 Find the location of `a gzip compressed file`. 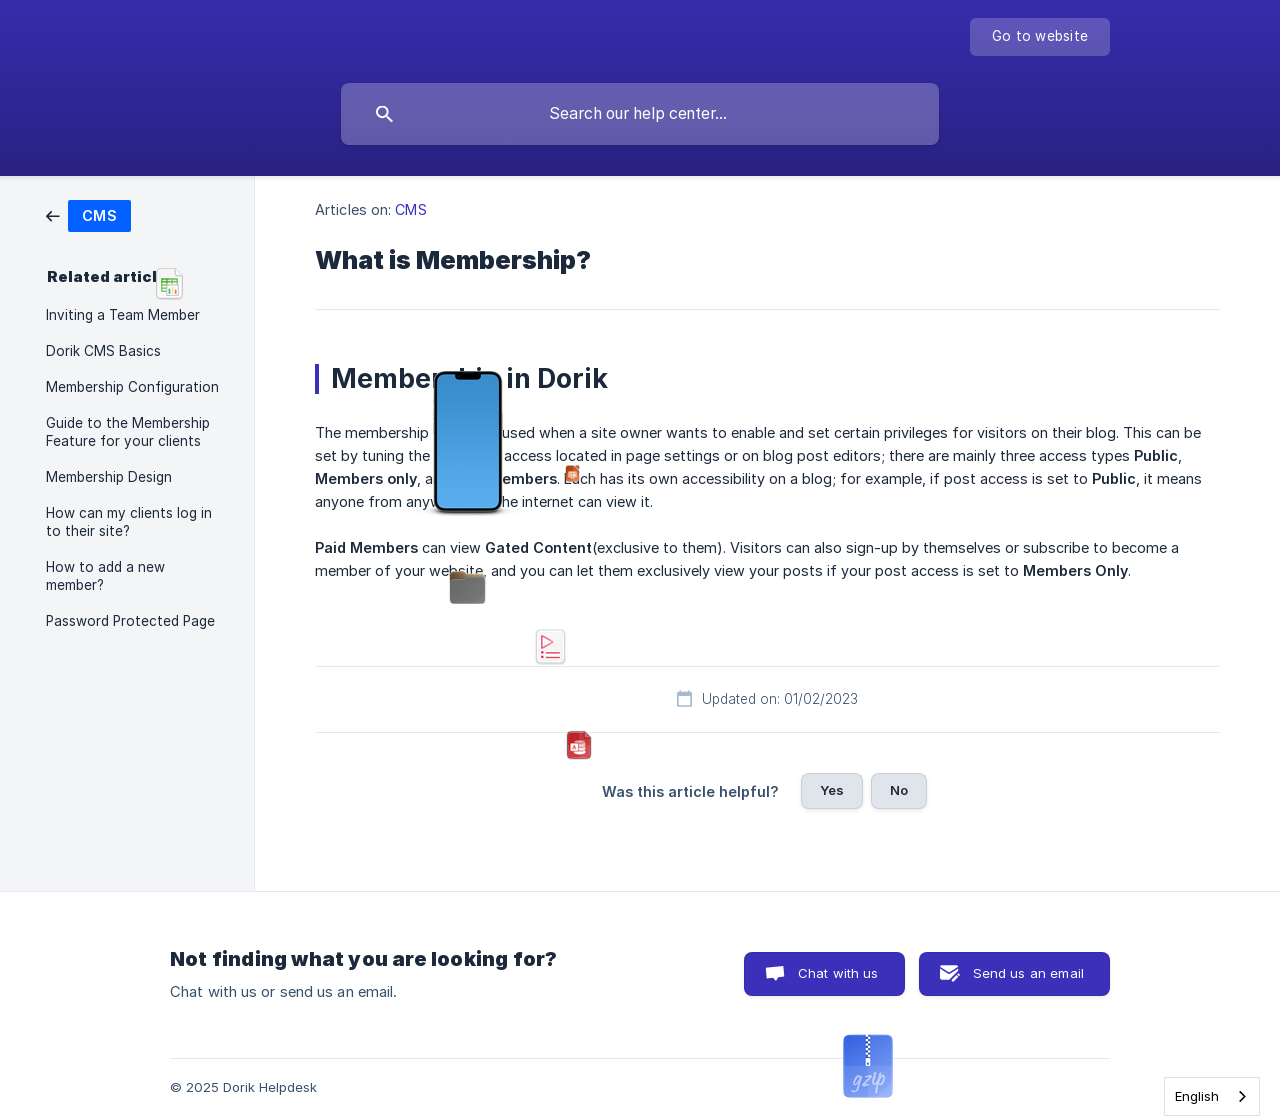

a gzip compressed file is located at coordinates (868, 1066).